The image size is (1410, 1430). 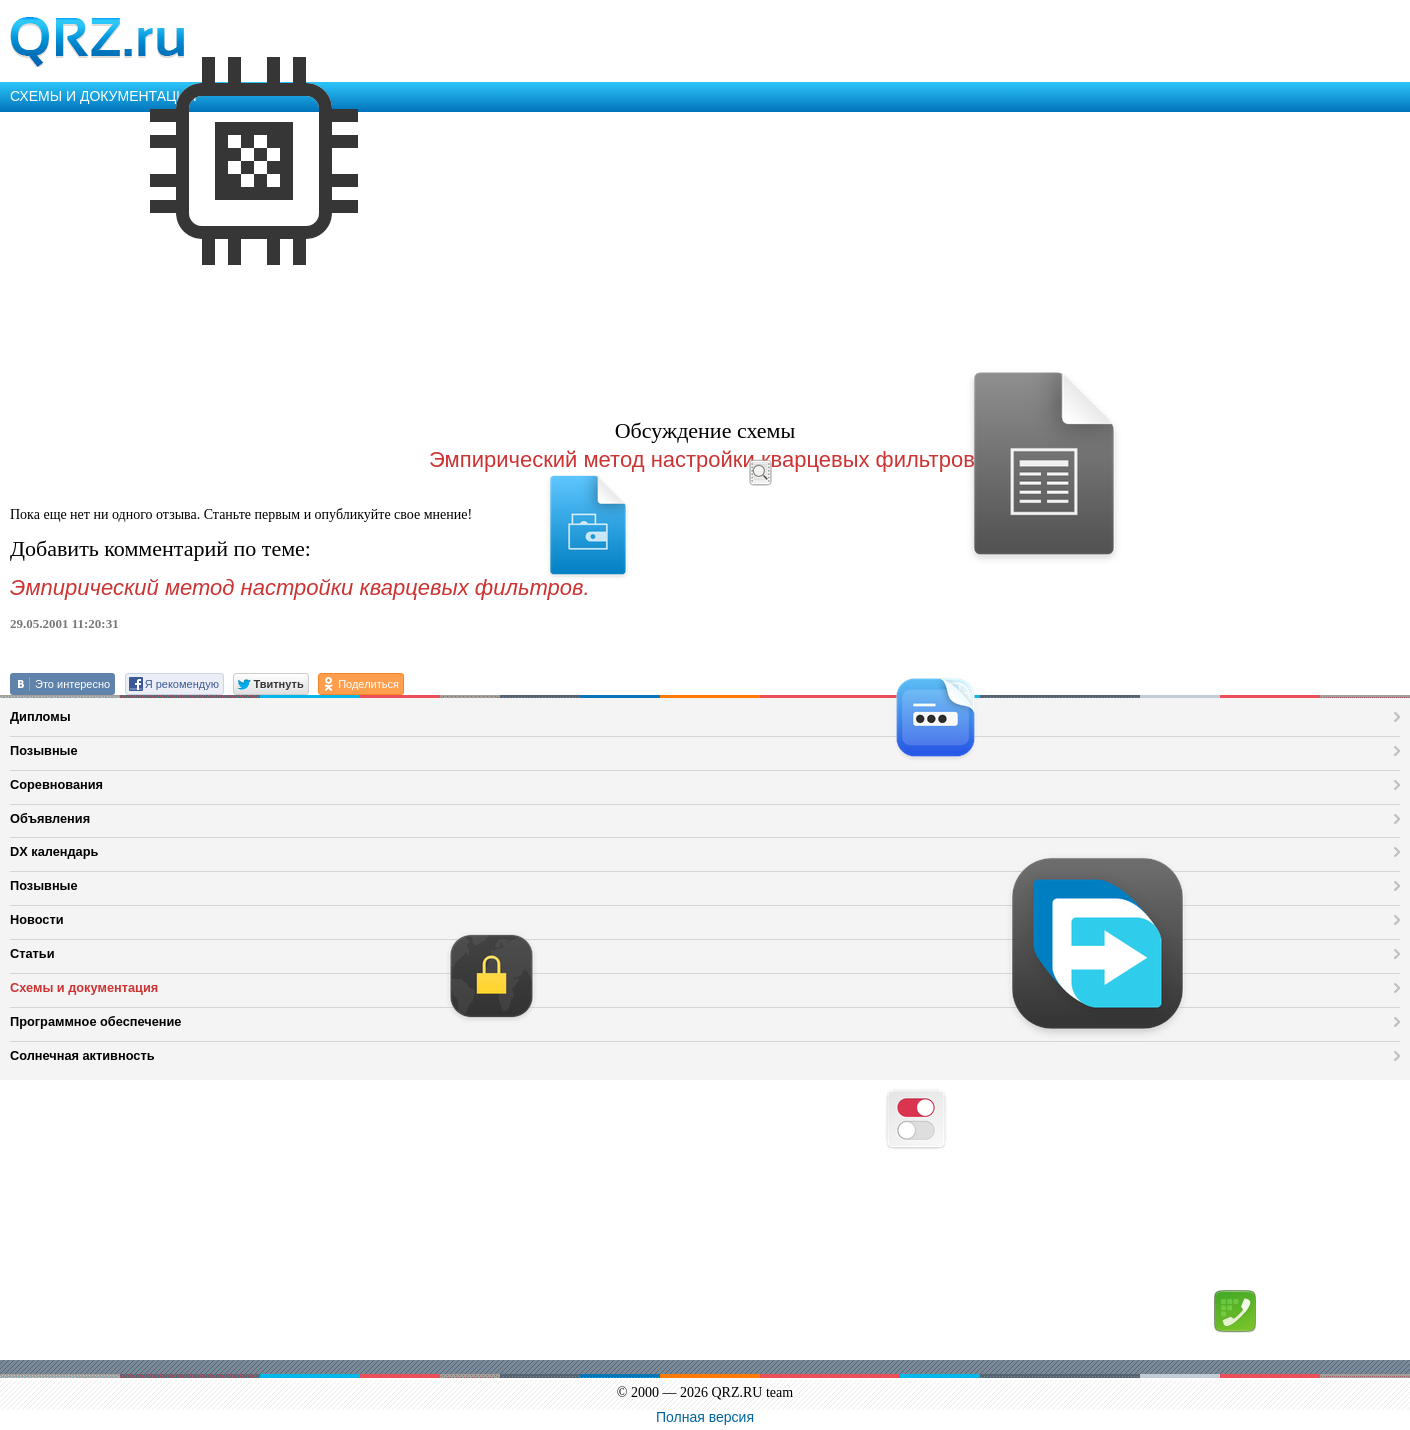 I want to click on open system tweaks or settings customization, so click(x=916, y=1119).